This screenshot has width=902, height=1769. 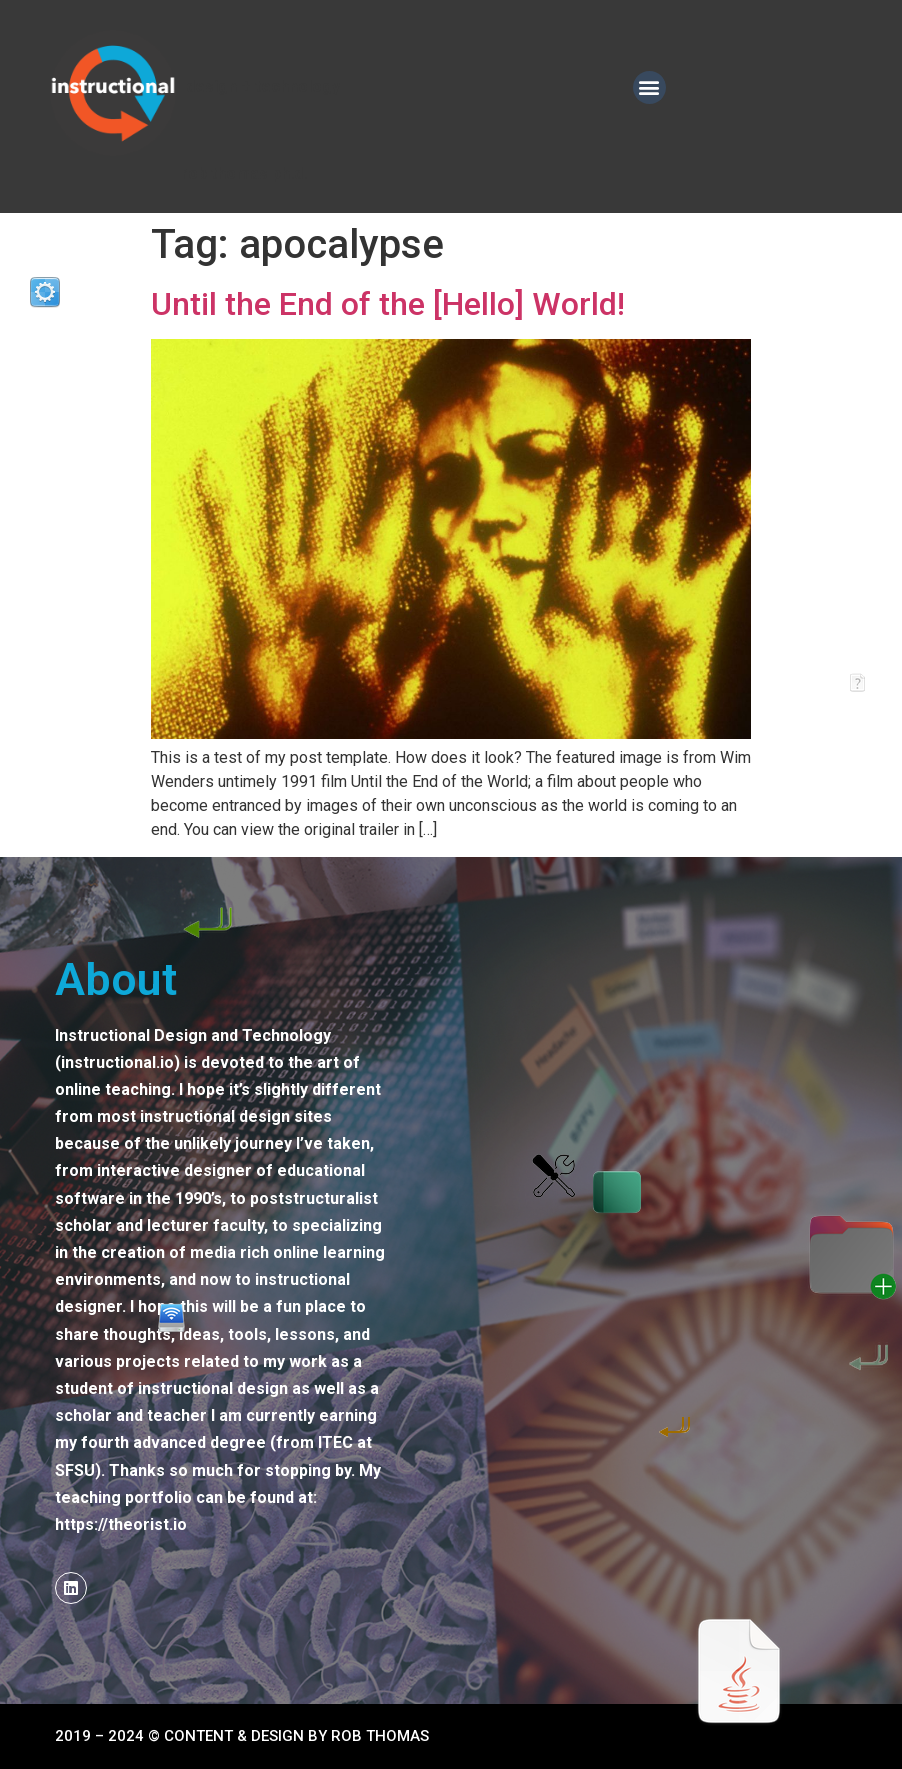 What do you see at coordinates (171, 1318) in the screenshot?
I see `access wireless network storage` at bounding box center [171, 1318].